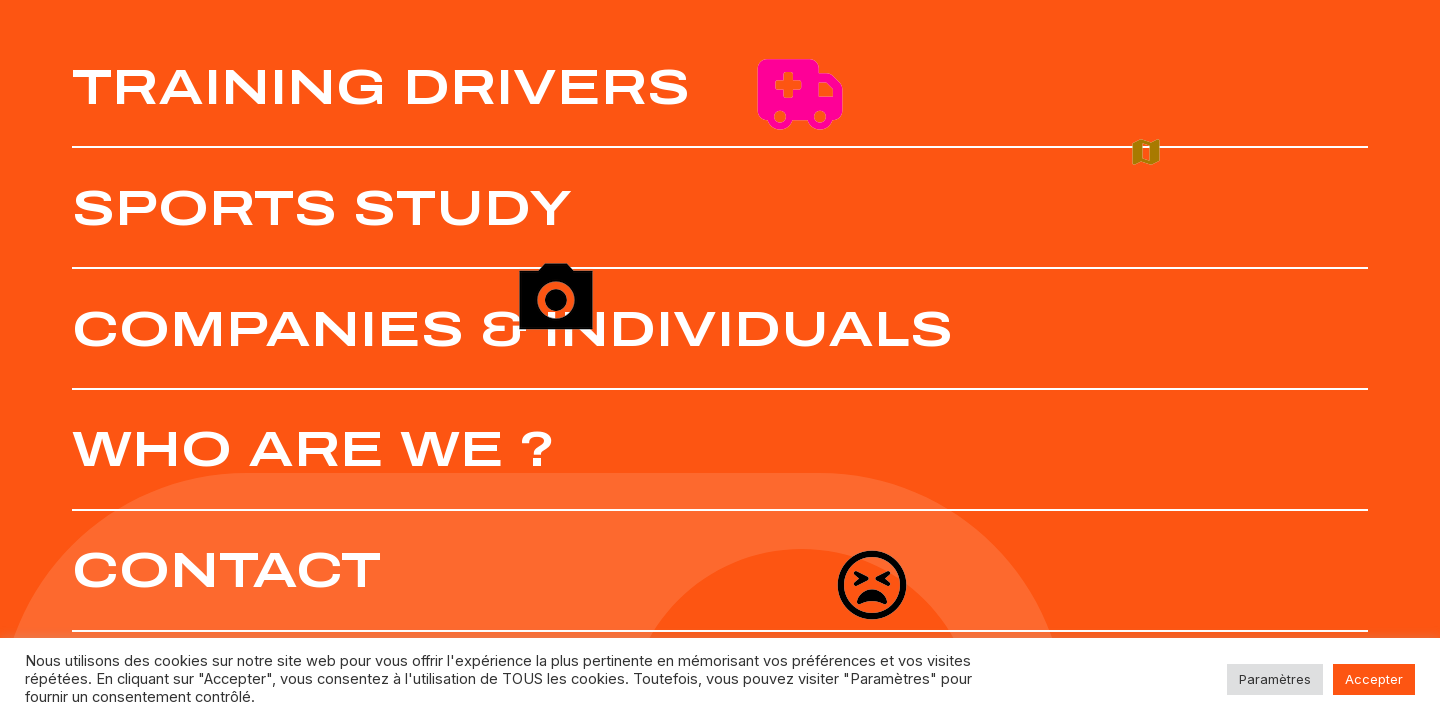 This screenshot has height=720, width=1440. What do you see at coordinates (556, 300) in the screenshot?
I see `take a photo` at bounding box center [556, 300].